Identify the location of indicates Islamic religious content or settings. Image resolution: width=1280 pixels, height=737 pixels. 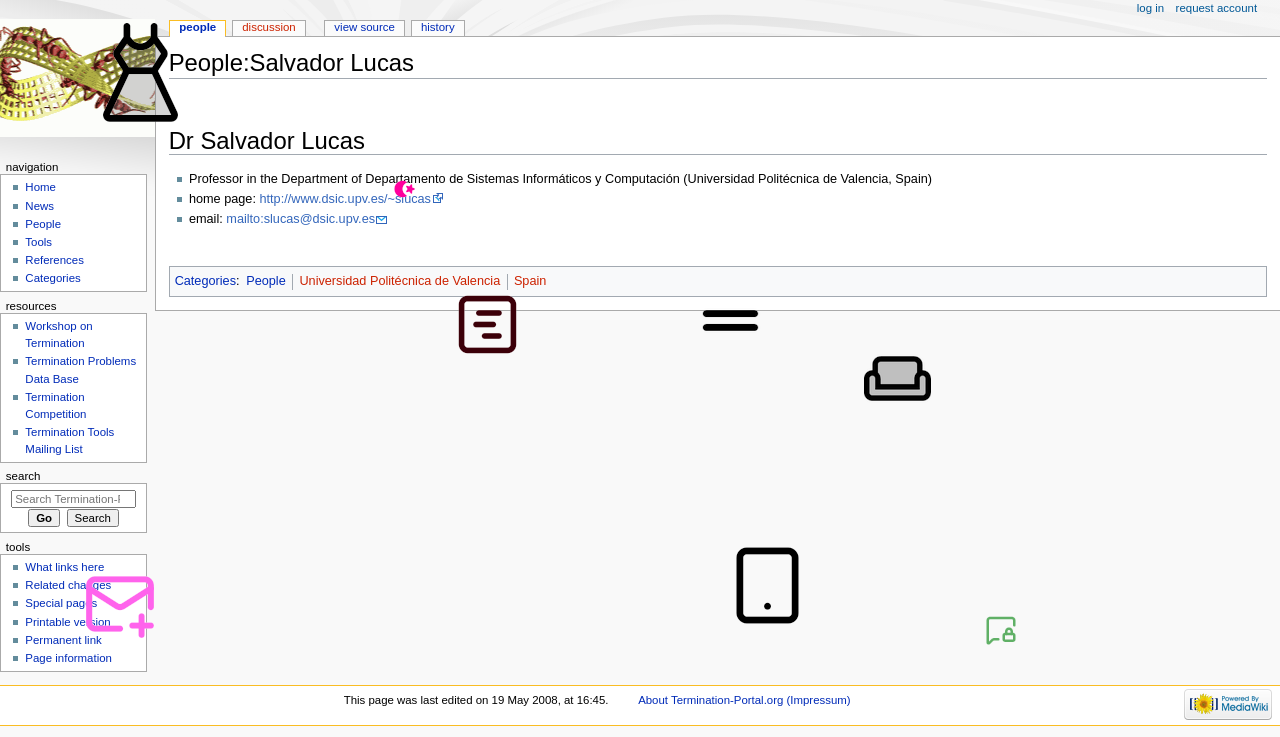
(404, 189).